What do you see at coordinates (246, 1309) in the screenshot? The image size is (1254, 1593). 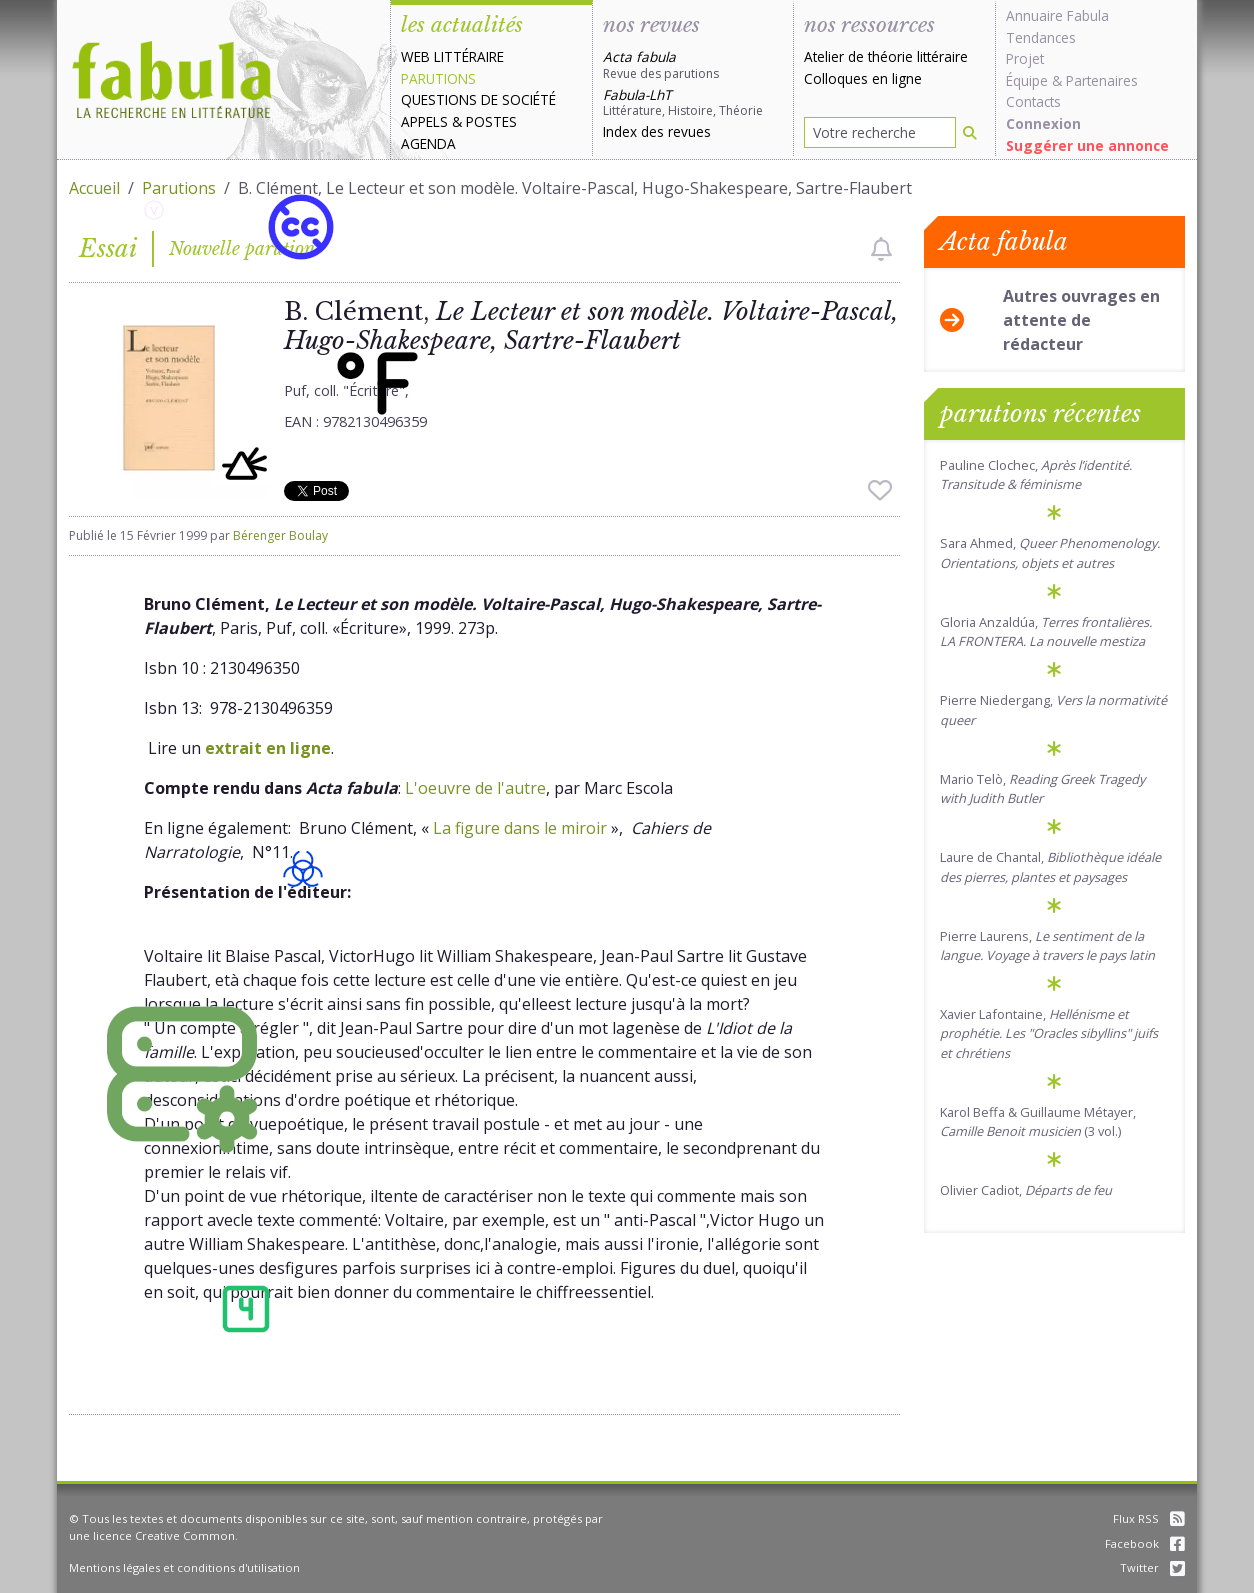 I see `select option 4 from a numbered list` at bounding box center [246, 1309].